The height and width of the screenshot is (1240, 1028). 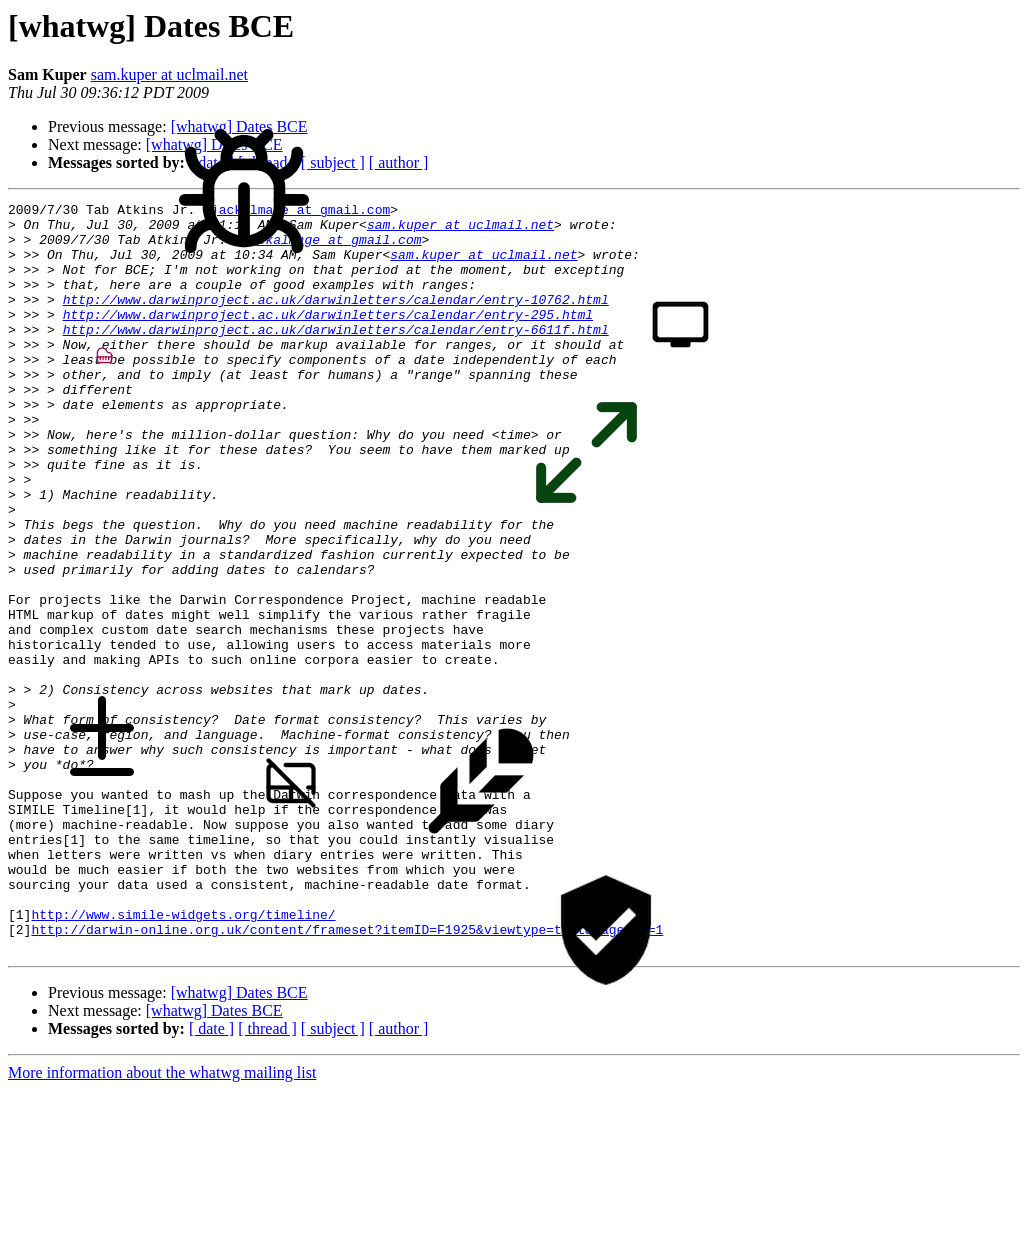 I want to click on disable touchpad input, so click(x=291, y=783).